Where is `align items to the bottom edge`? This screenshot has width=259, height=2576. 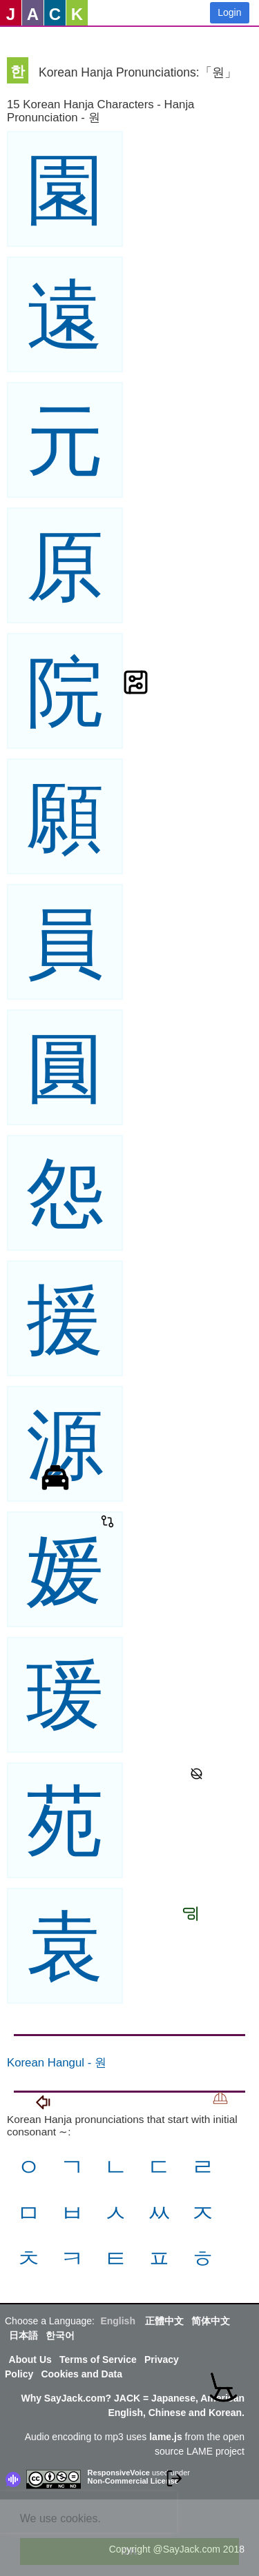 align items to the bottom edge is located at coordinates (190, 1913).